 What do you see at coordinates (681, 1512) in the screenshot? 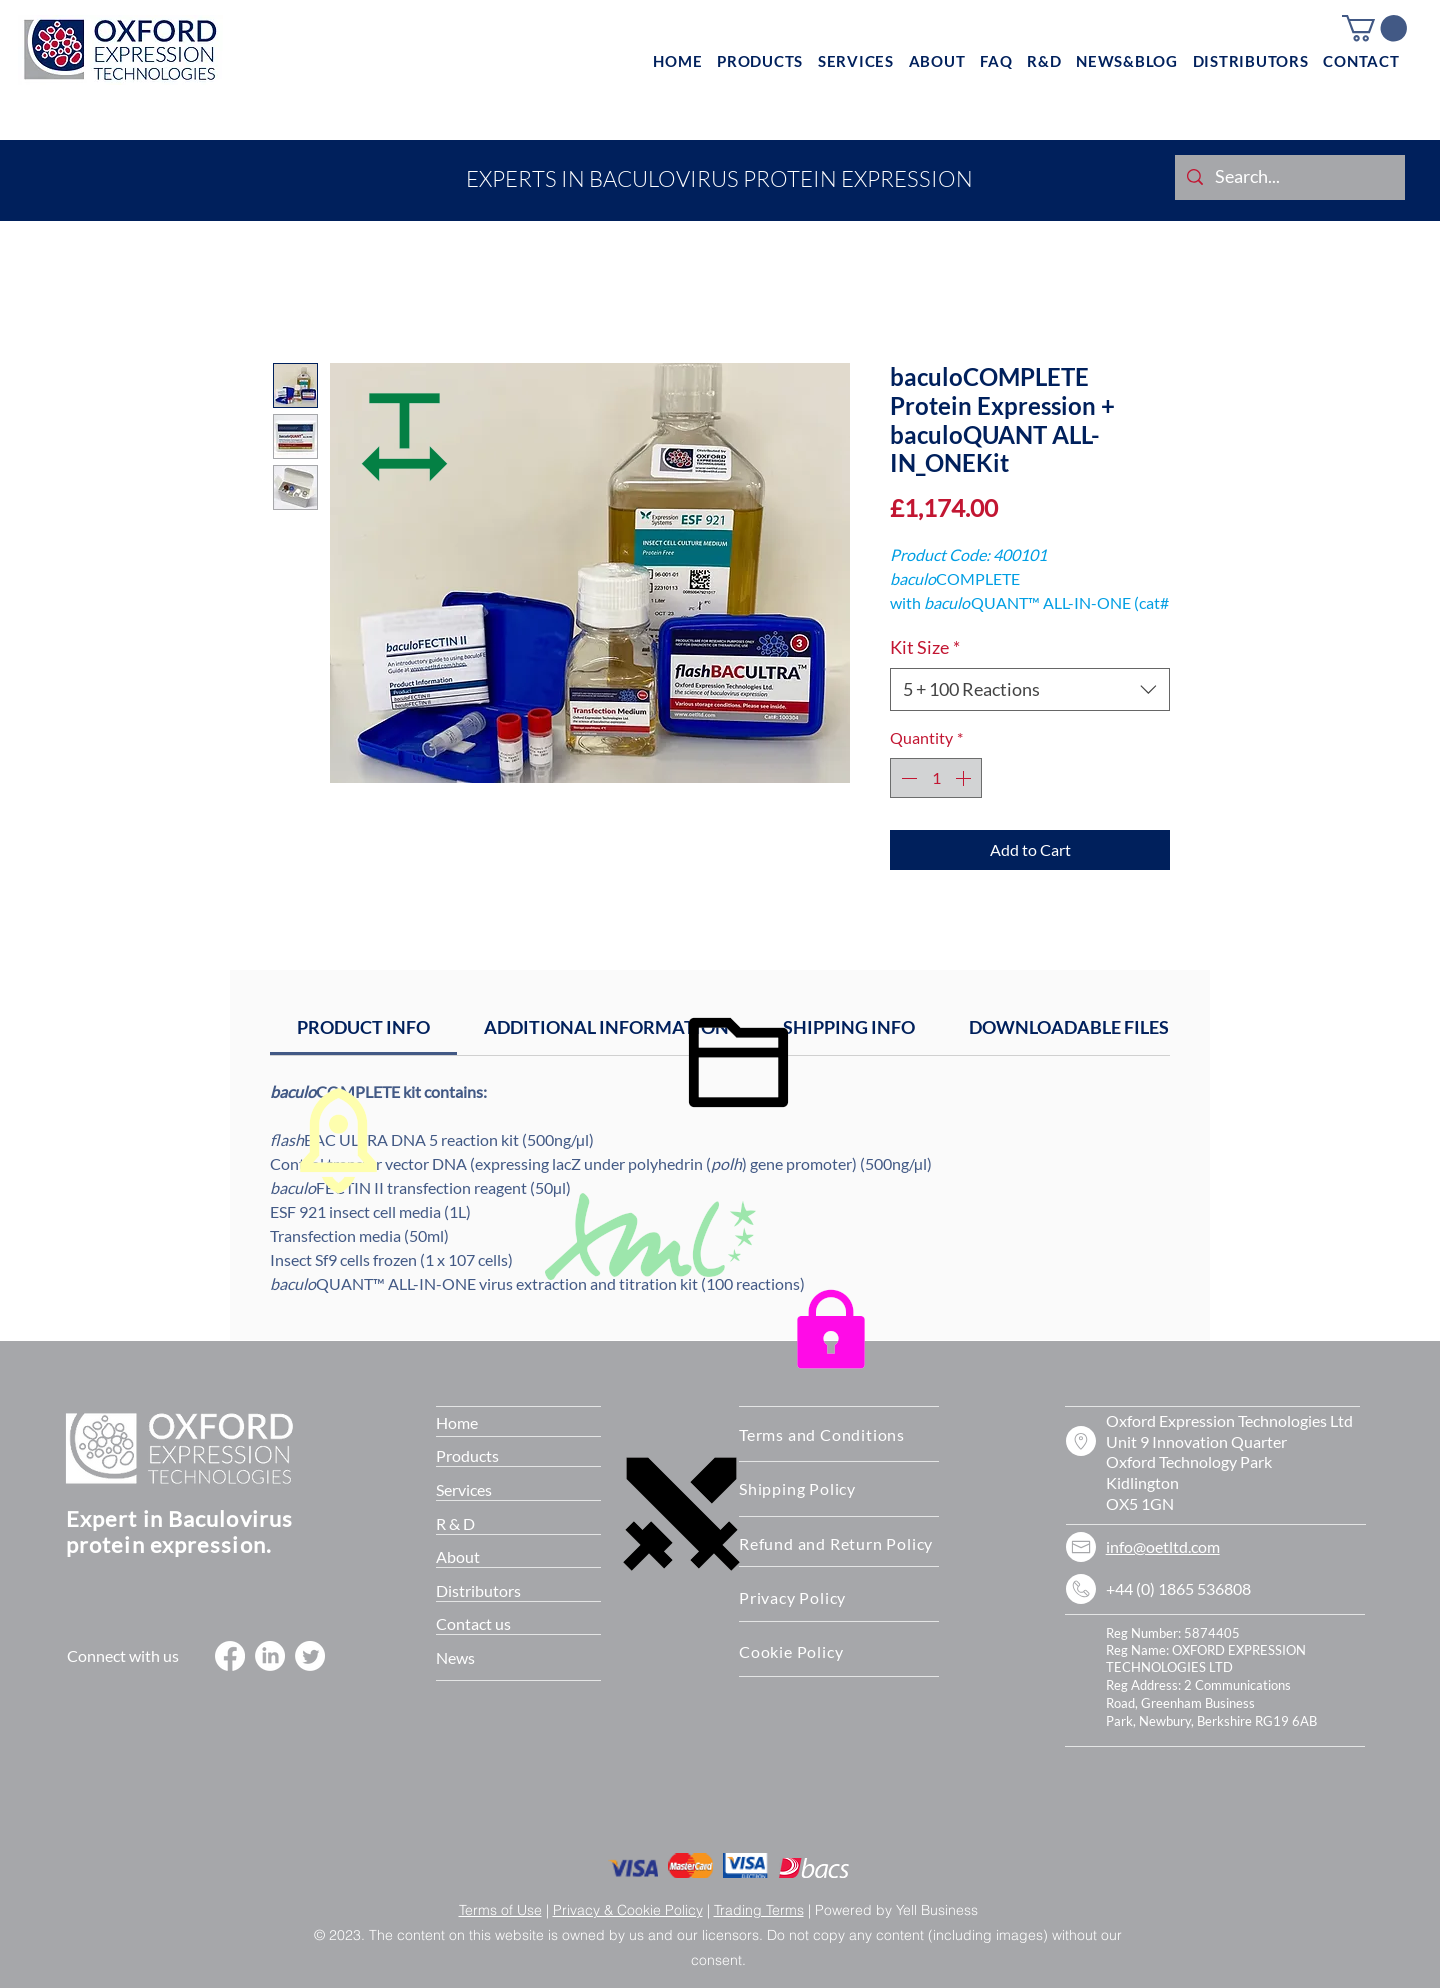
I see `access game or battle features` at bounding box center [681, 1512].